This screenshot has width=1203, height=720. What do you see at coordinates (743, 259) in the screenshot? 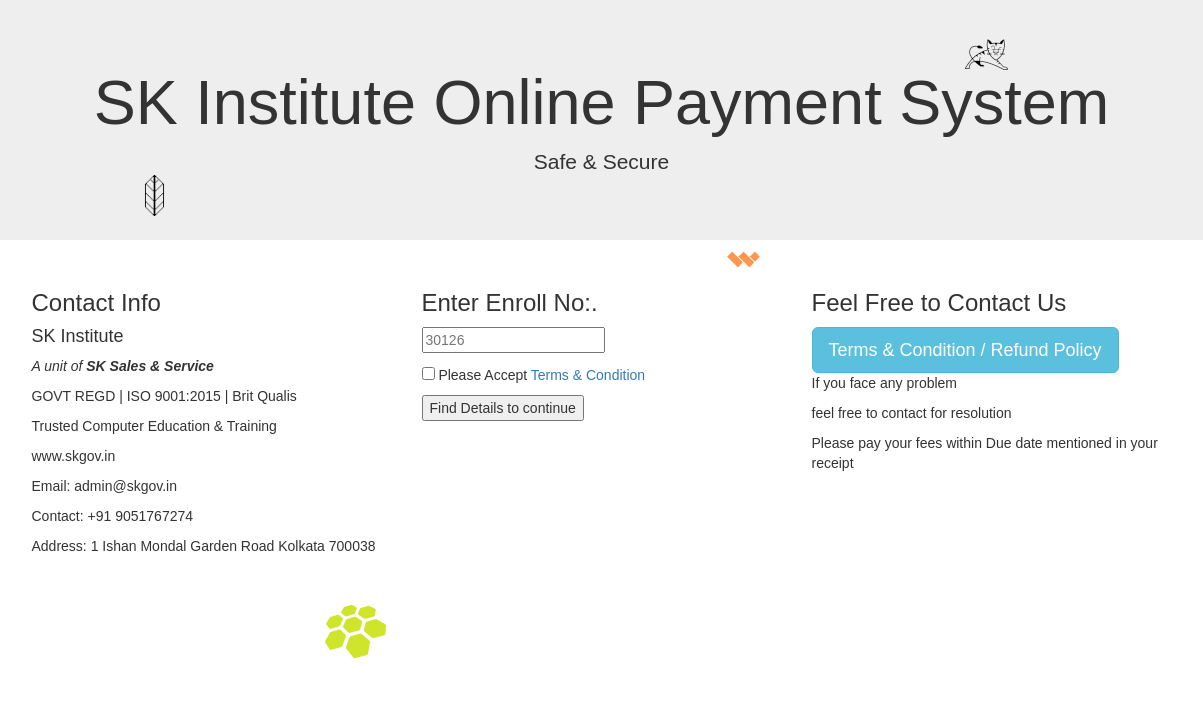
I see `wondershare brand logo` at bounding box center [743, 259].